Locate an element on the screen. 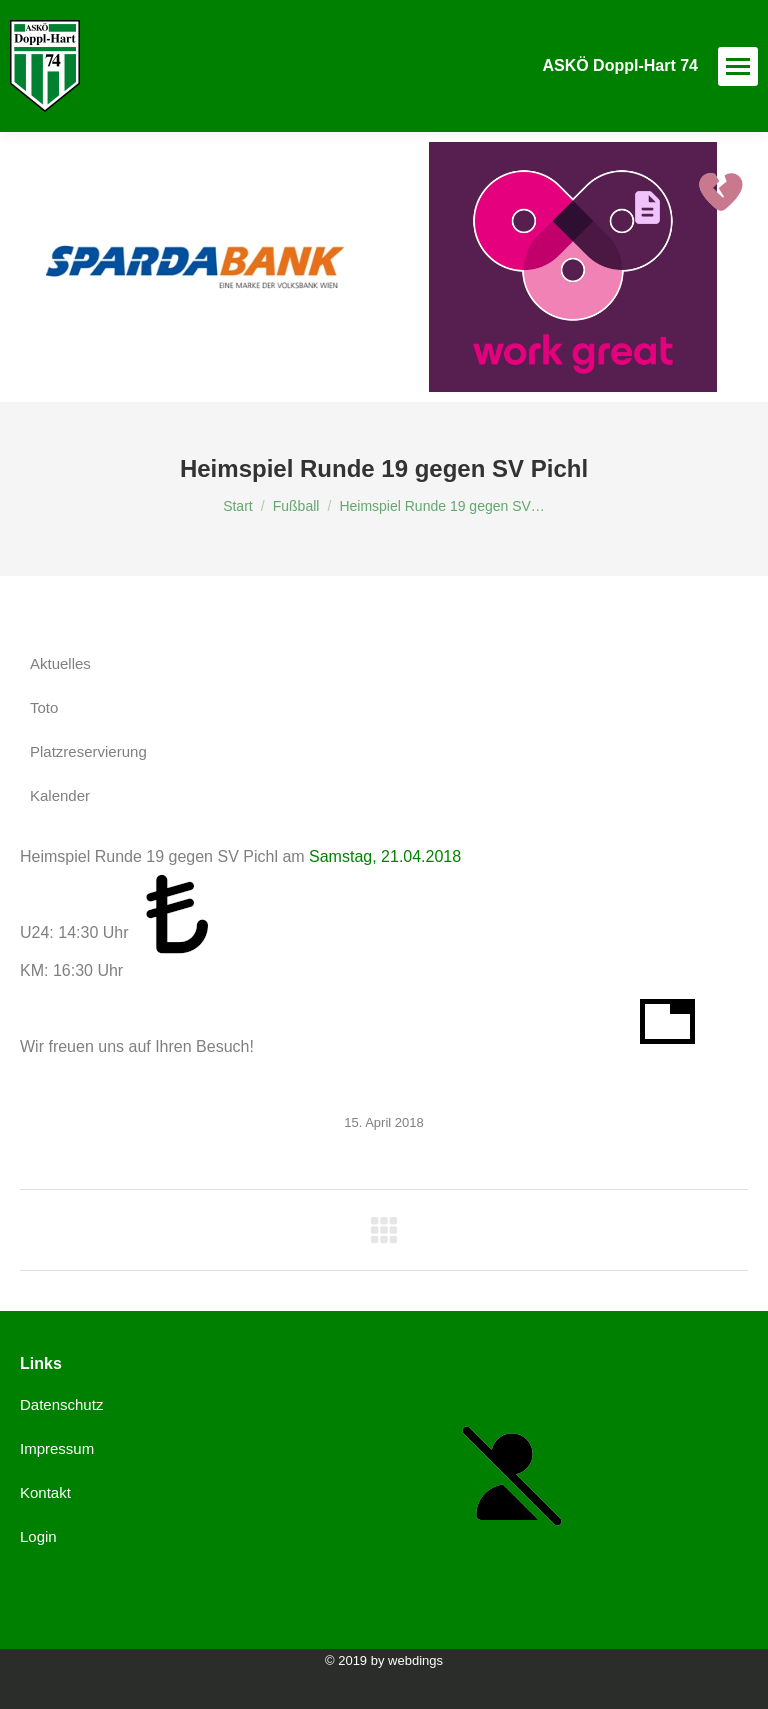  view document or text file is located at coordinates (647, 207).